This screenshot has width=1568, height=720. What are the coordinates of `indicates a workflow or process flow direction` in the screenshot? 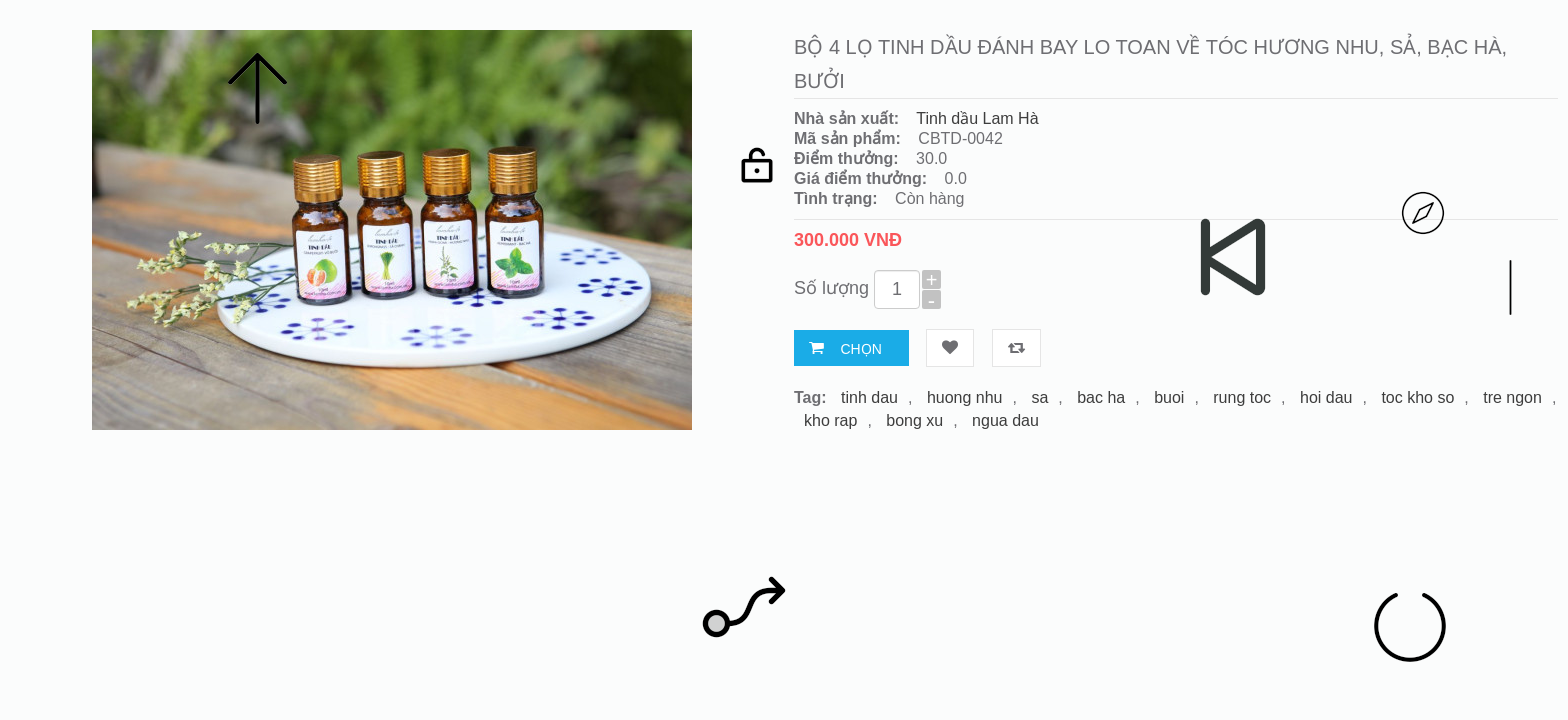 It's located at (744, 607).